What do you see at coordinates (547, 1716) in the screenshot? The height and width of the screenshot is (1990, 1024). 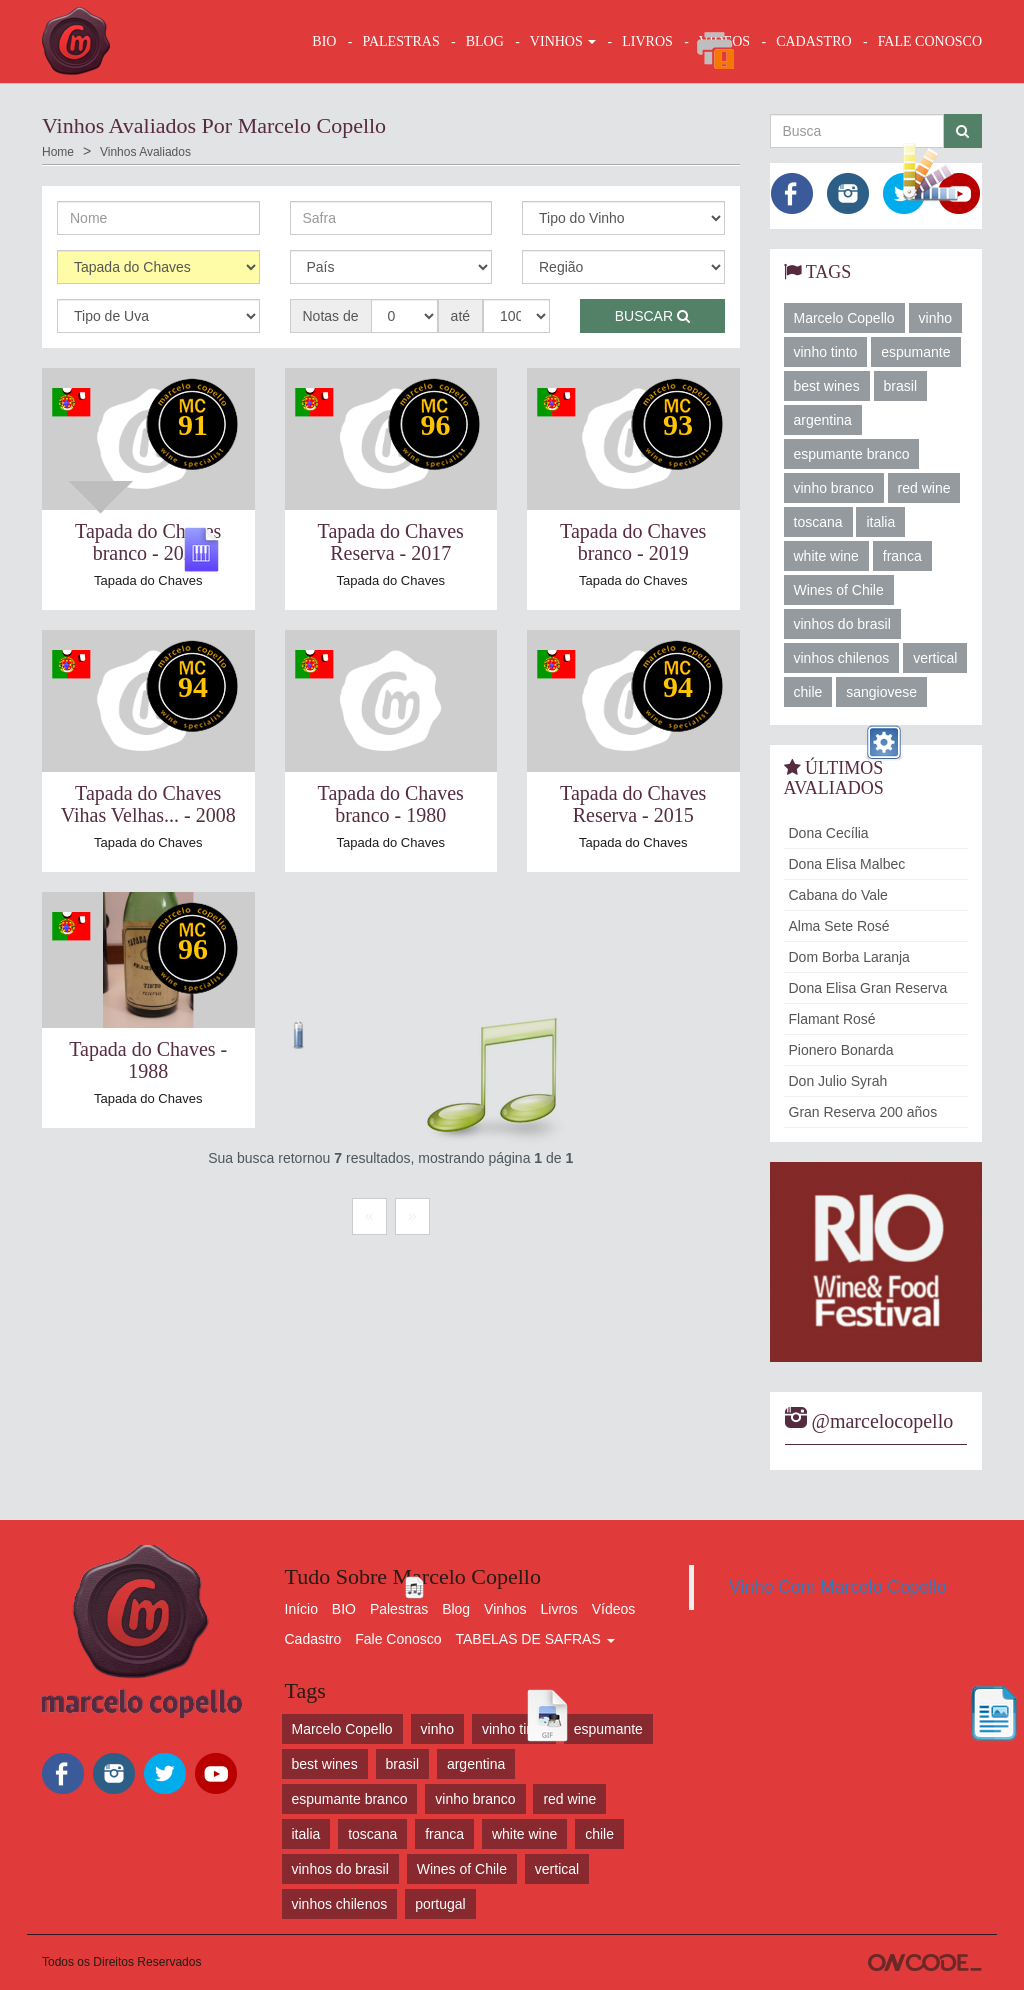 I see `a GIF image file` at bounding box center [547, 1716].